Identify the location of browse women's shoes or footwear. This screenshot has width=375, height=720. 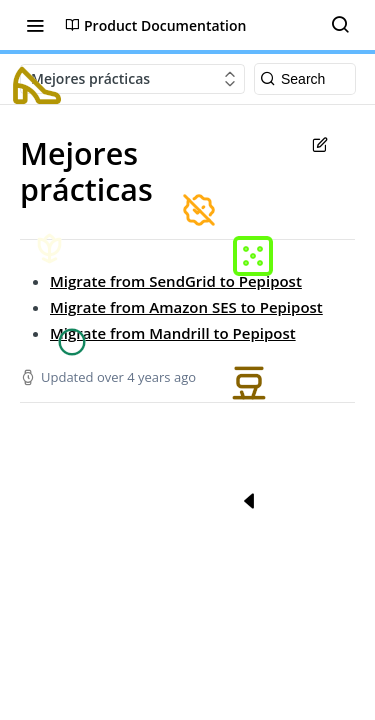
(35, 87).